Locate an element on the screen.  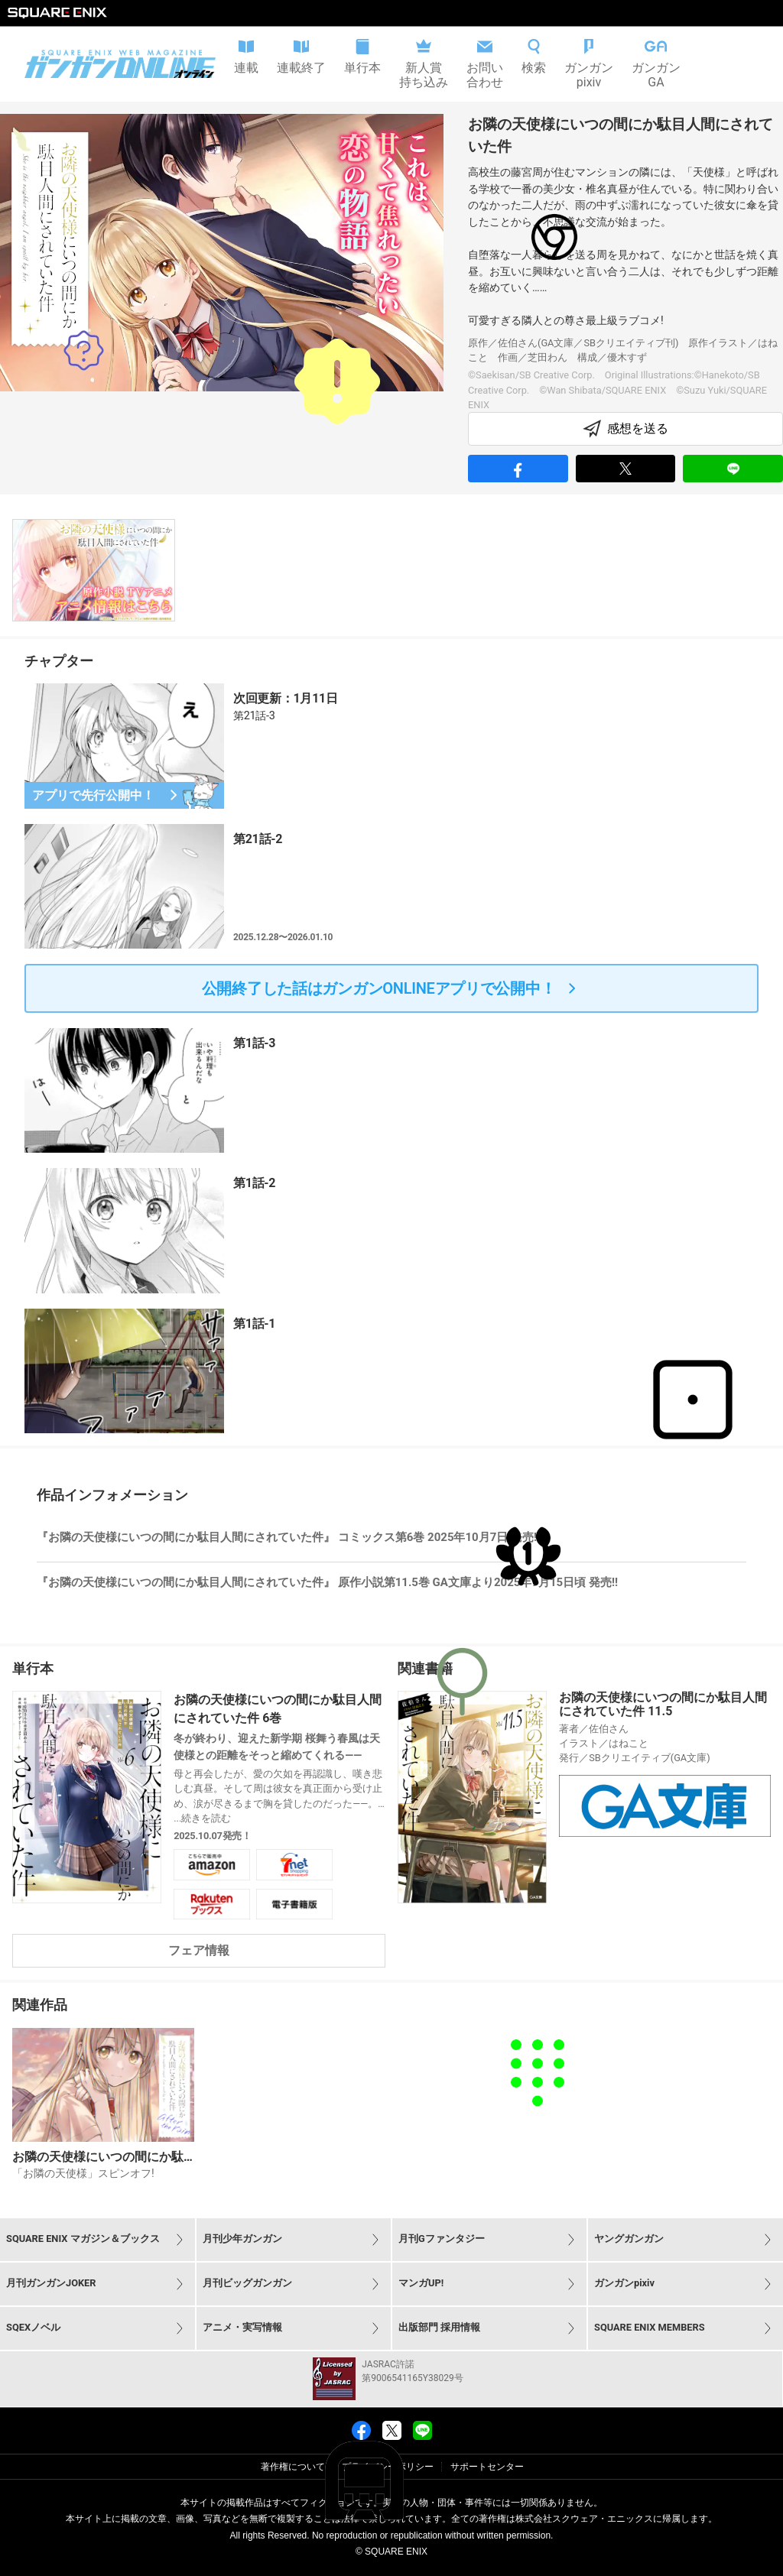
indicates first place or top ranking is located at coordinates (528, 1556).